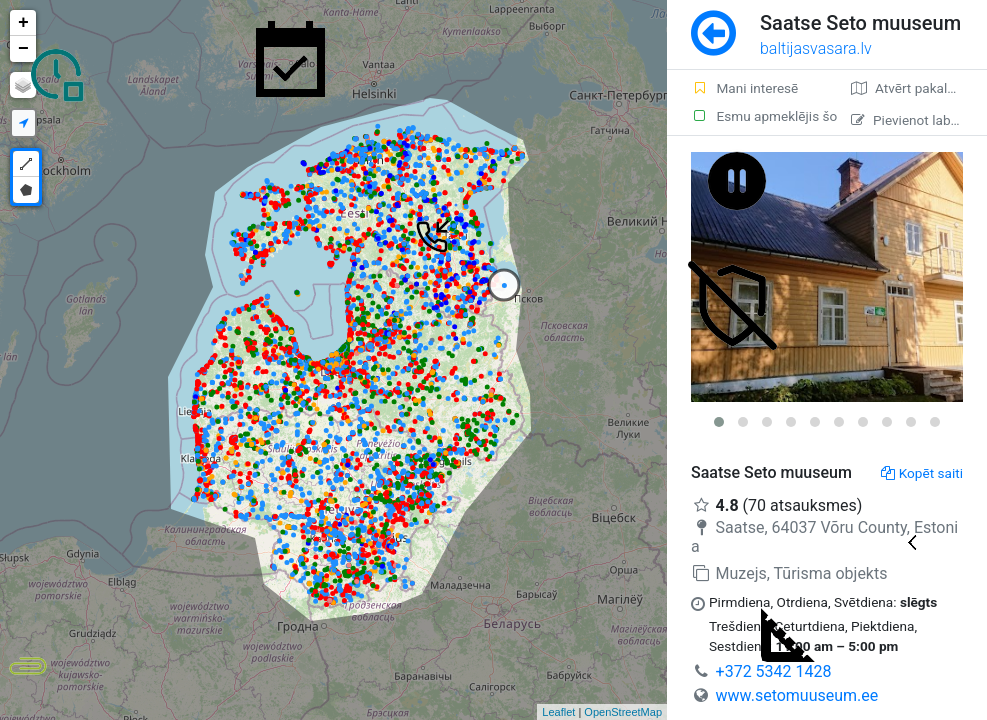  What do you see at coordinates (732, 305) in the screenshot?
I see `security or protection is disabled` at bounding box center [732, 305].